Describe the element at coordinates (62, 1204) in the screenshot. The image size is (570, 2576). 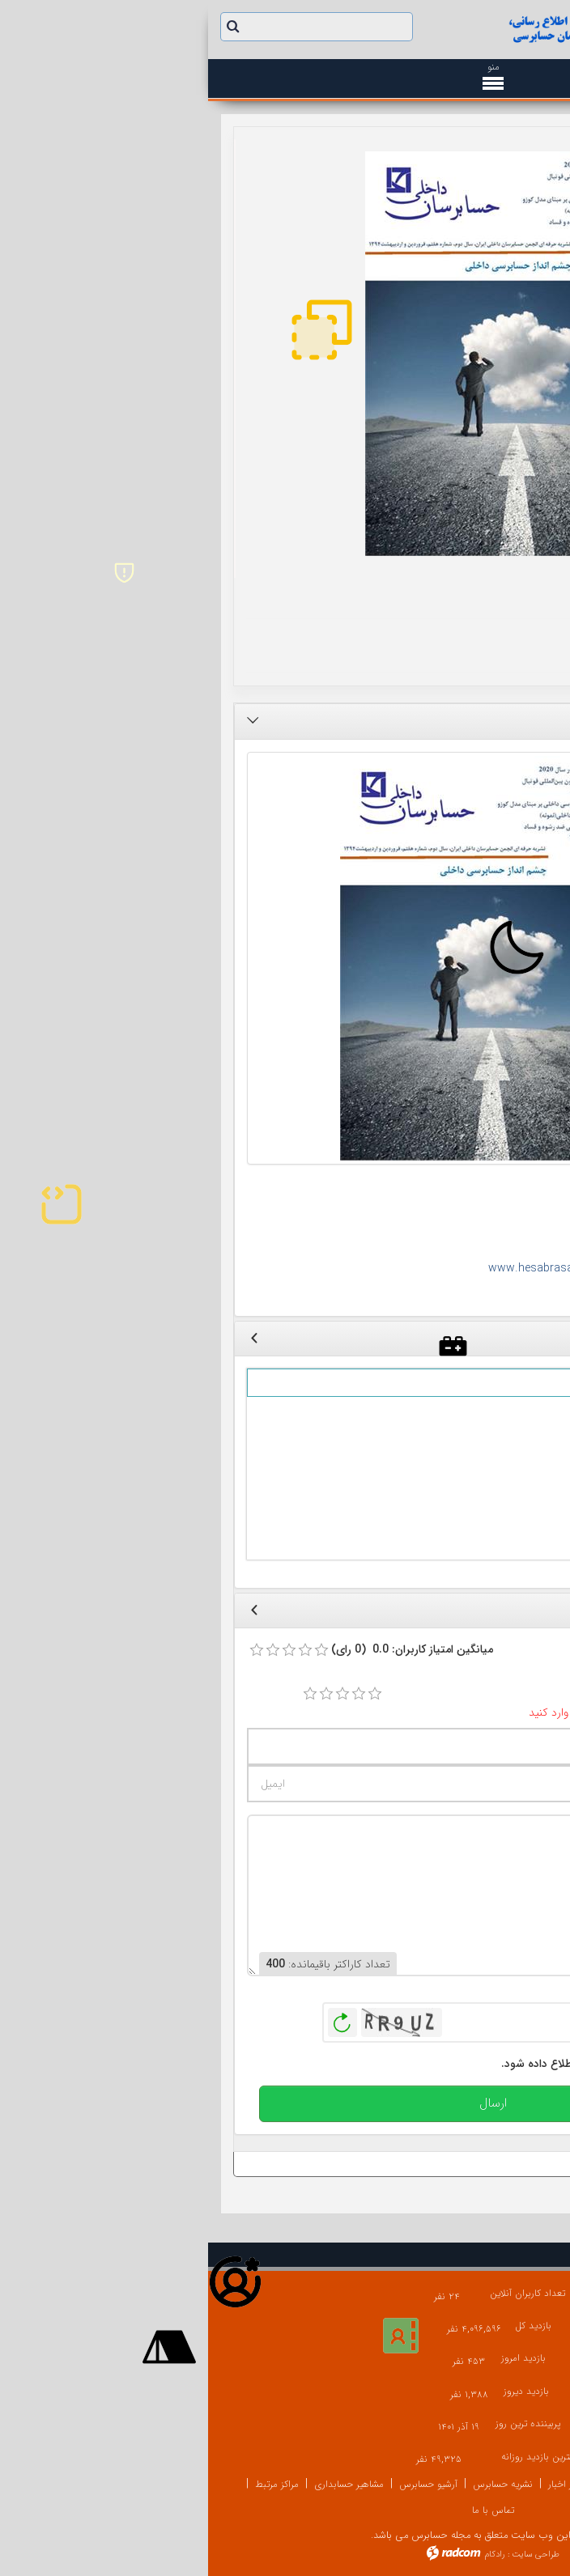
I see `view source code` at that location.